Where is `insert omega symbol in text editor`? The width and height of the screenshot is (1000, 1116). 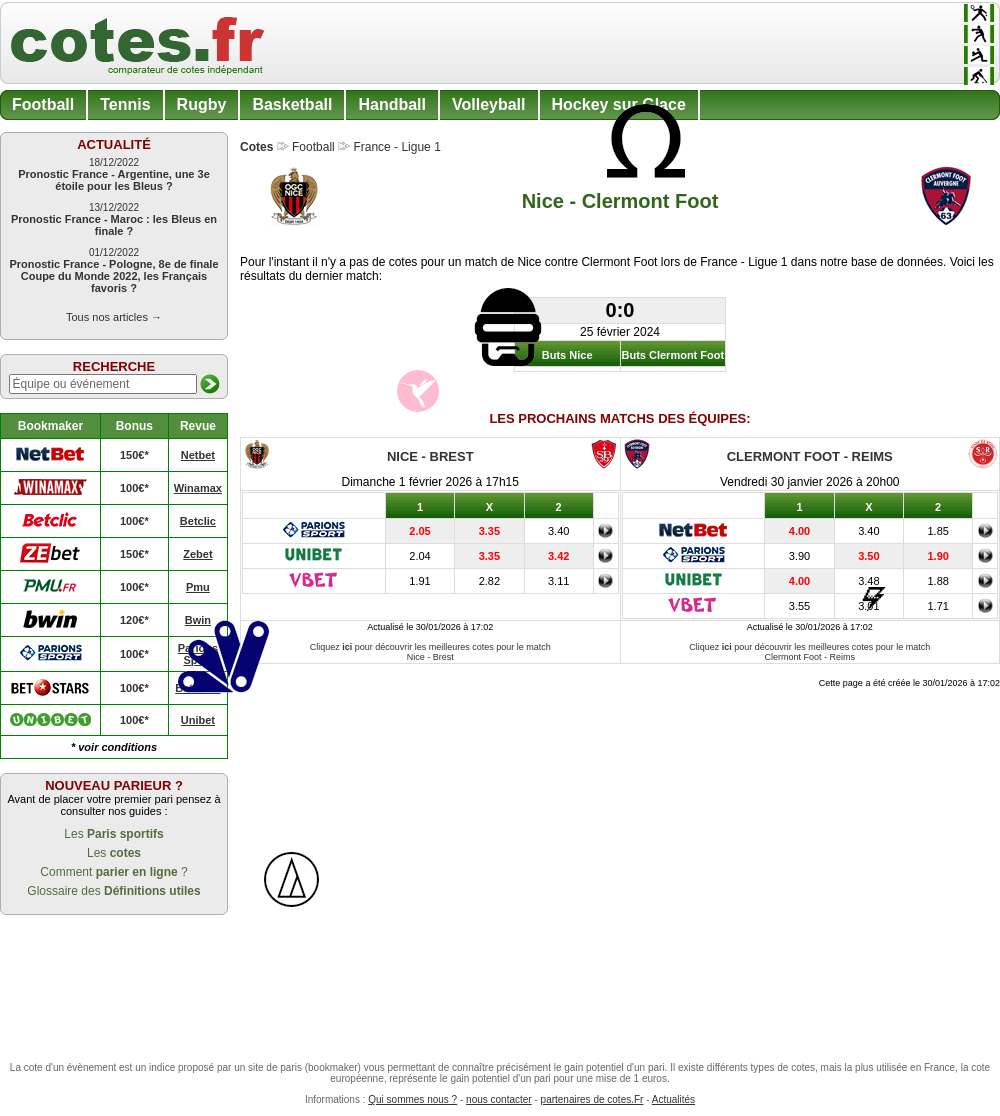
insert omega symbol in text editor is located at coordinates (646, 143).